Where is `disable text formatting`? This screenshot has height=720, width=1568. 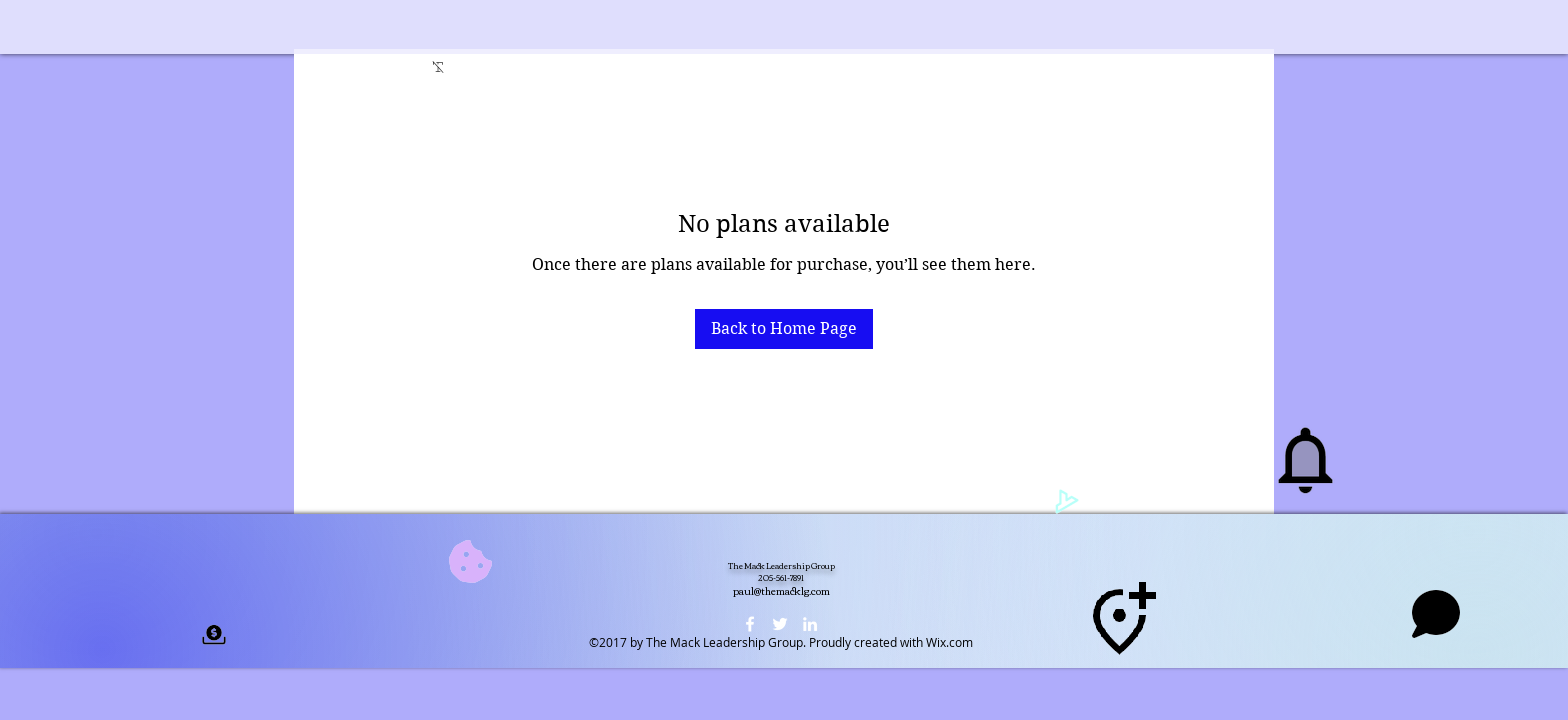
disable text formatting is located at coordinates (438, 67).